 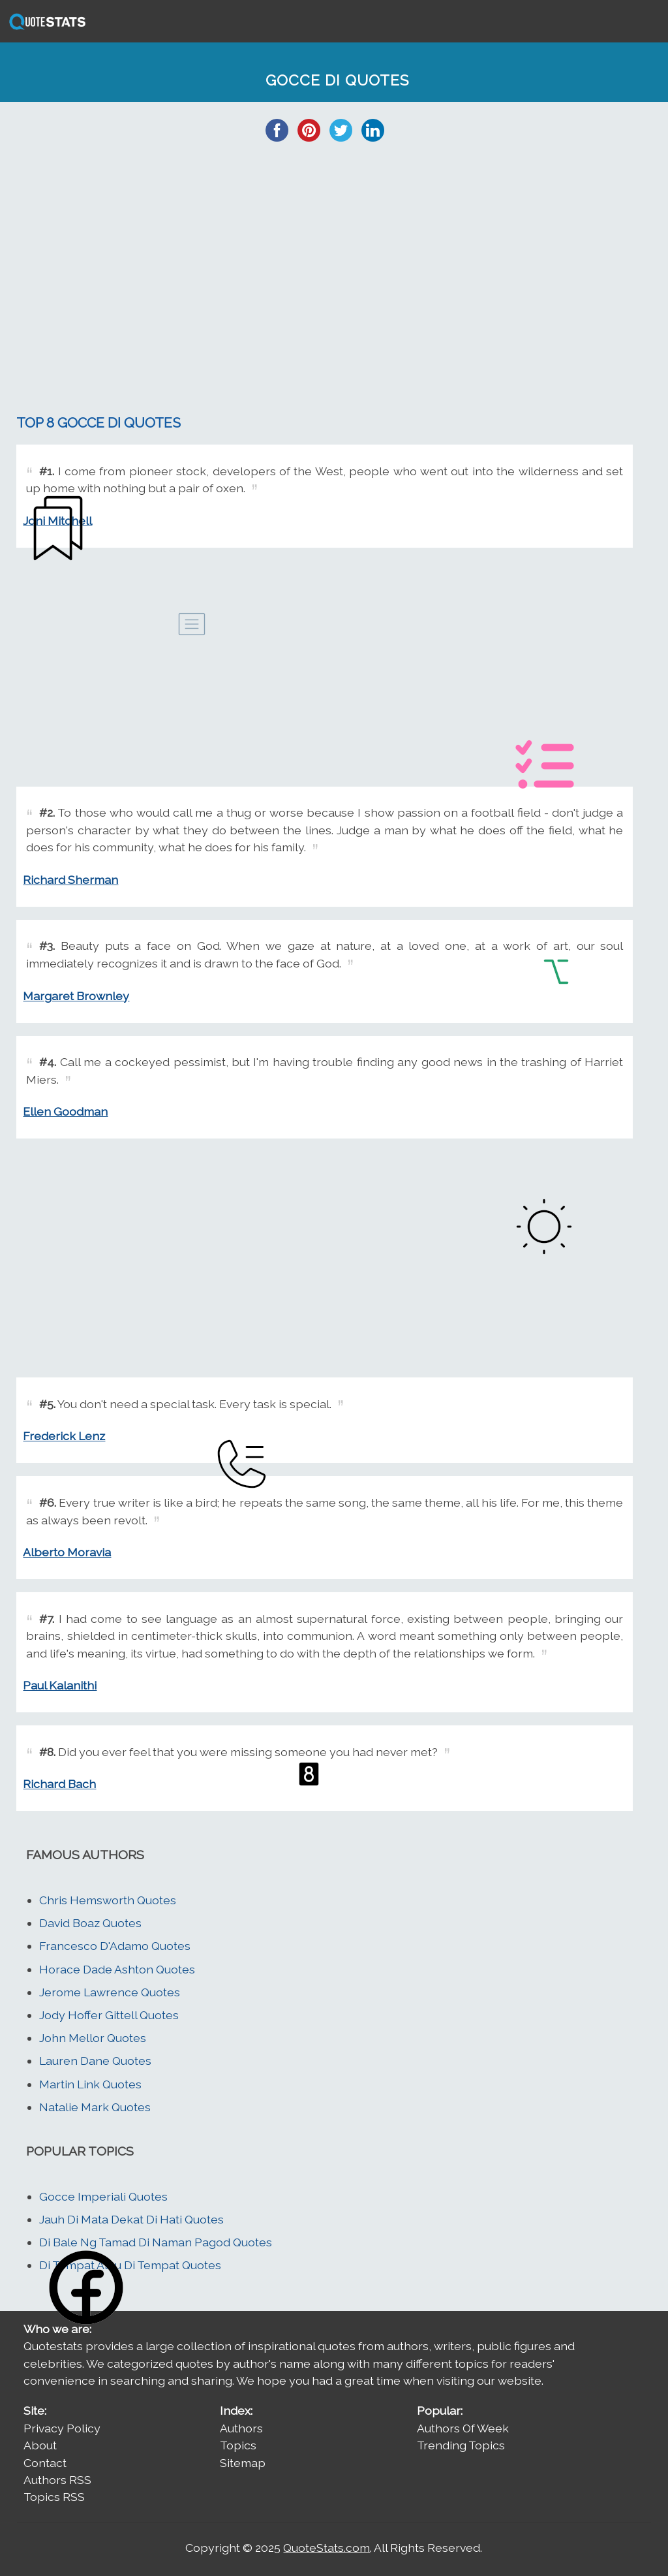 I want to click on view article or document content, so click(x=192, y=624).